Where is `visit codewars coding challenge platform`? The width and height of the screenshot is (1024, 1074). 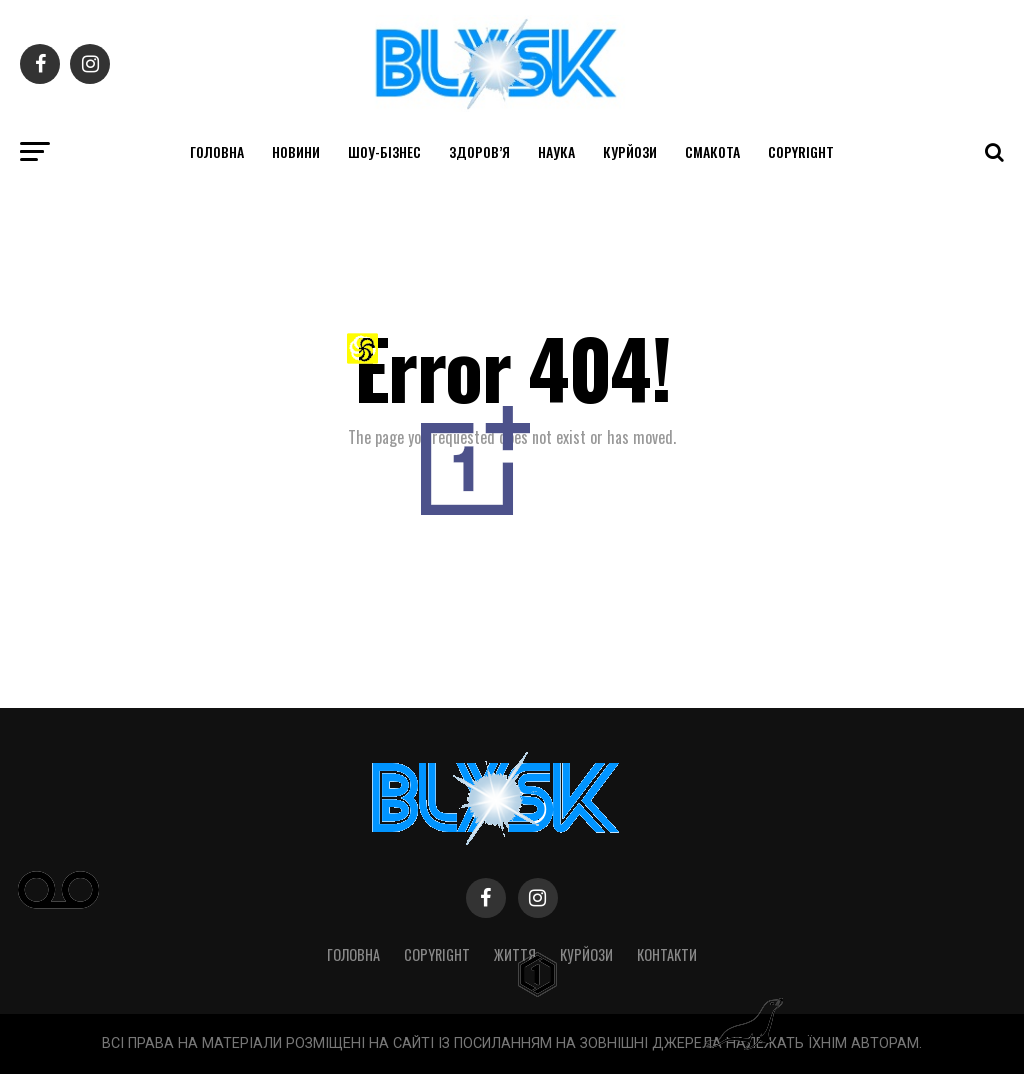 visit codewars coding challenge platform is located at coordinates (362, 348).